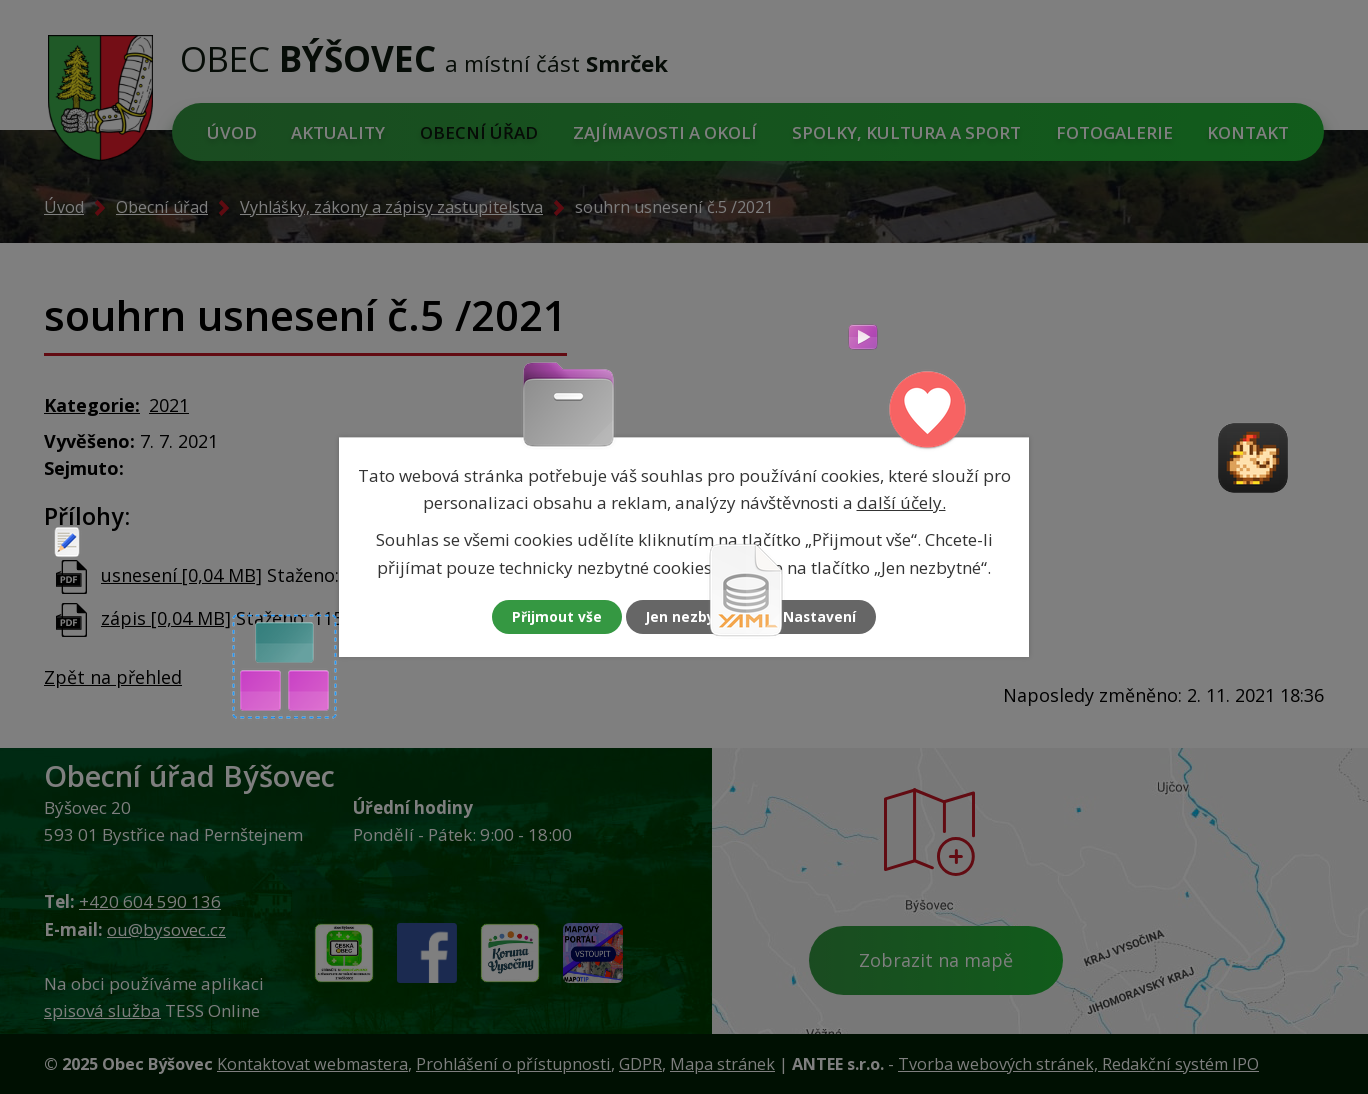  Describe the element at coordinates (1253, 458) in the screenshot. I see `launch Stardew Valley game` at that location.